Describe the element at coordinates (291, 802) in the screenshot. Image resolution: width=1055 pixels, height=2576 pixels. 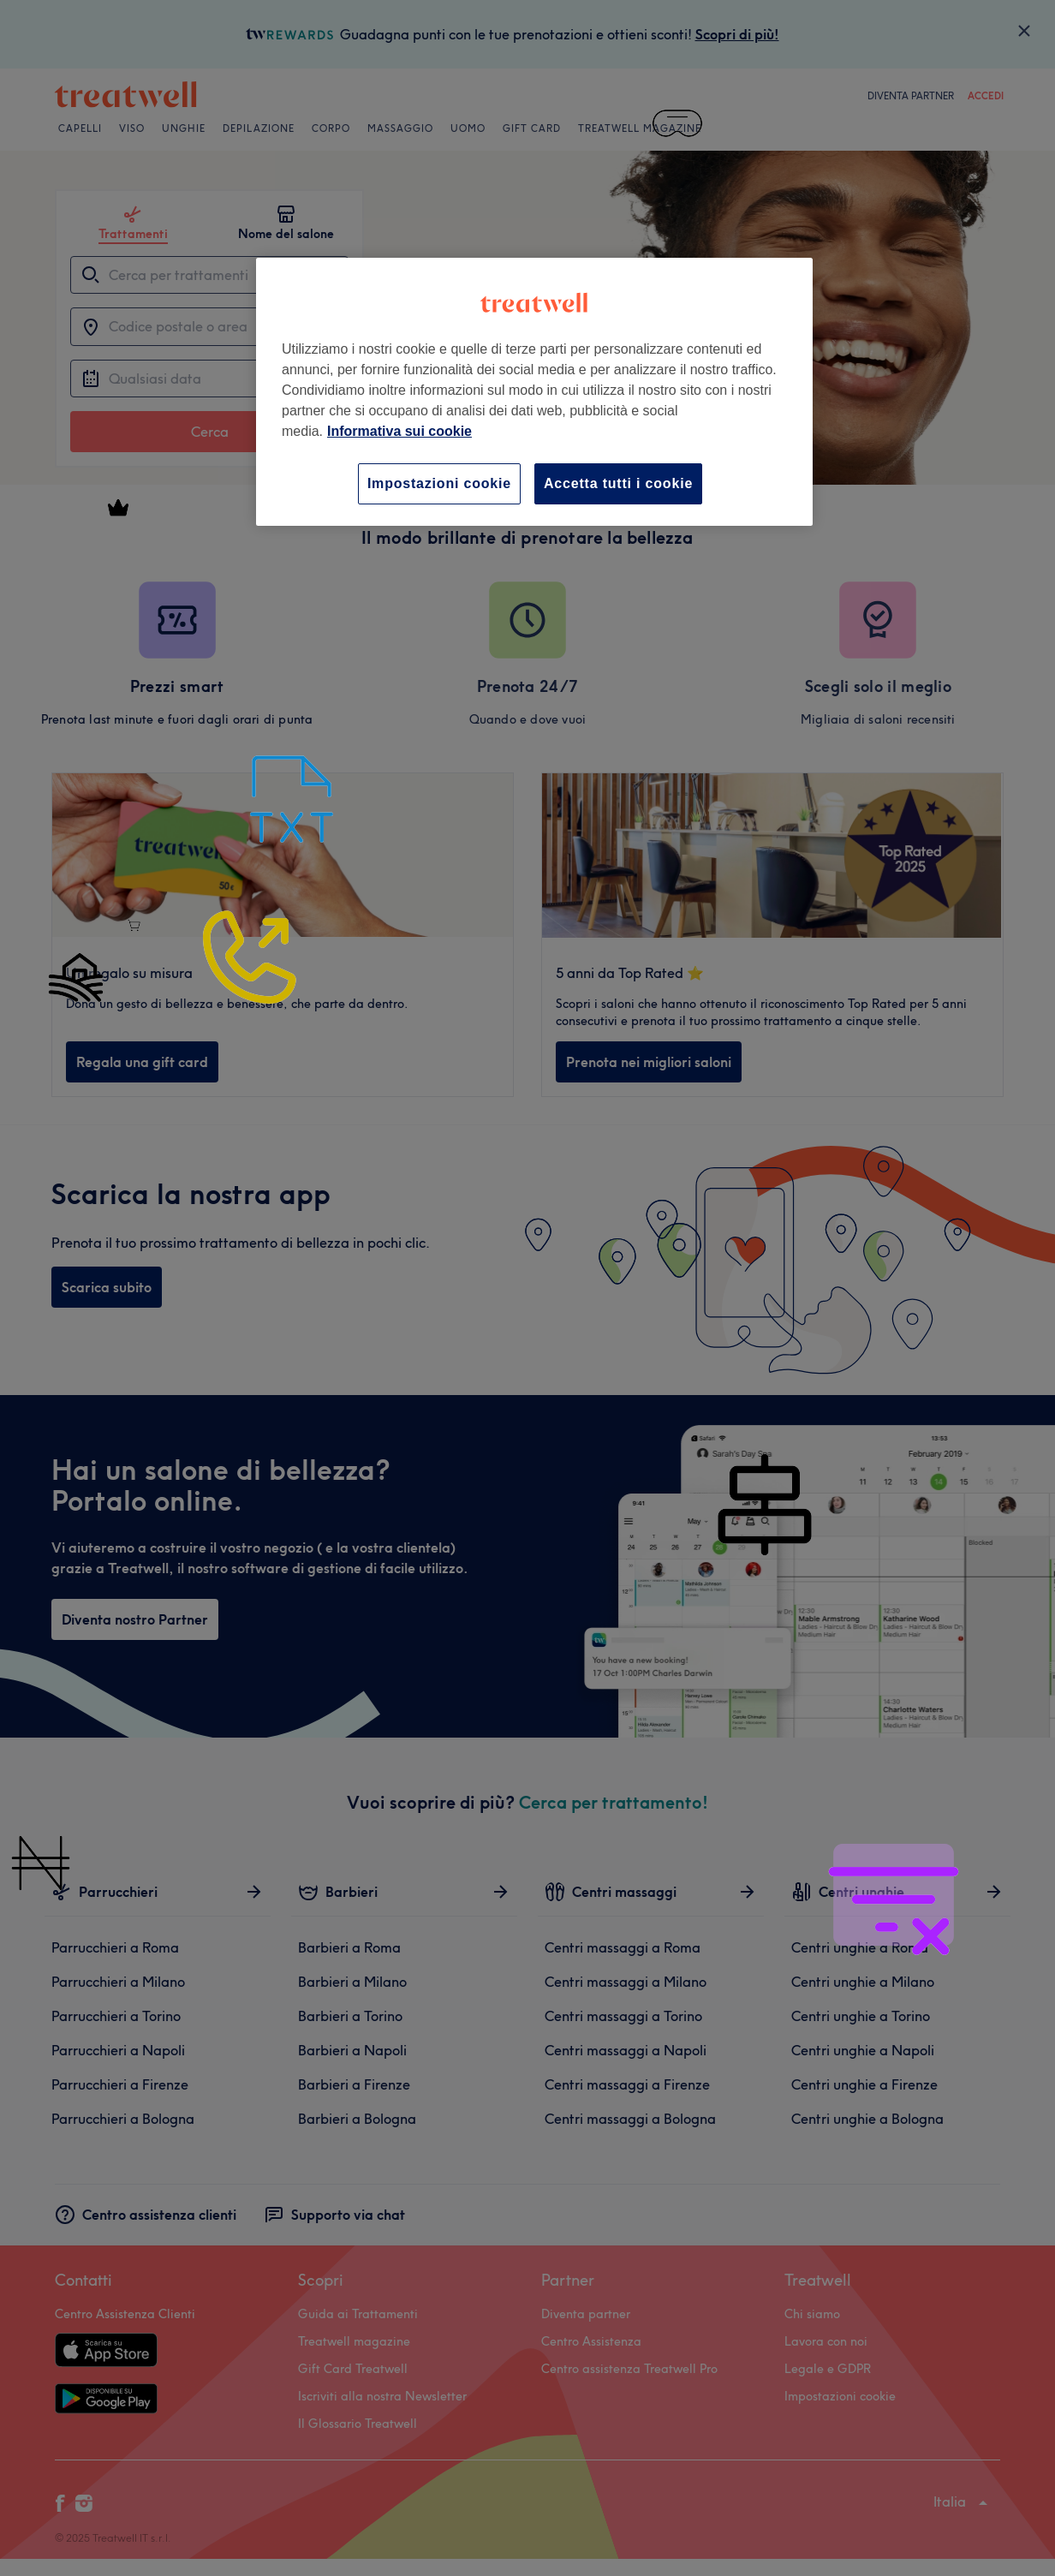
I see `open a text file` at that location.